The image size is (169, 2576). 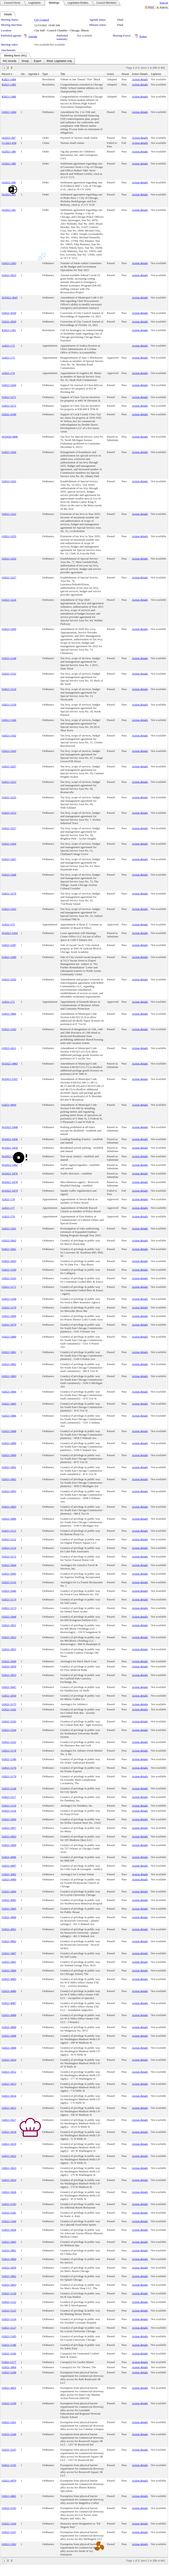 I want to click on adjust fan or ventilation settings, so click(x=99, y=2546).